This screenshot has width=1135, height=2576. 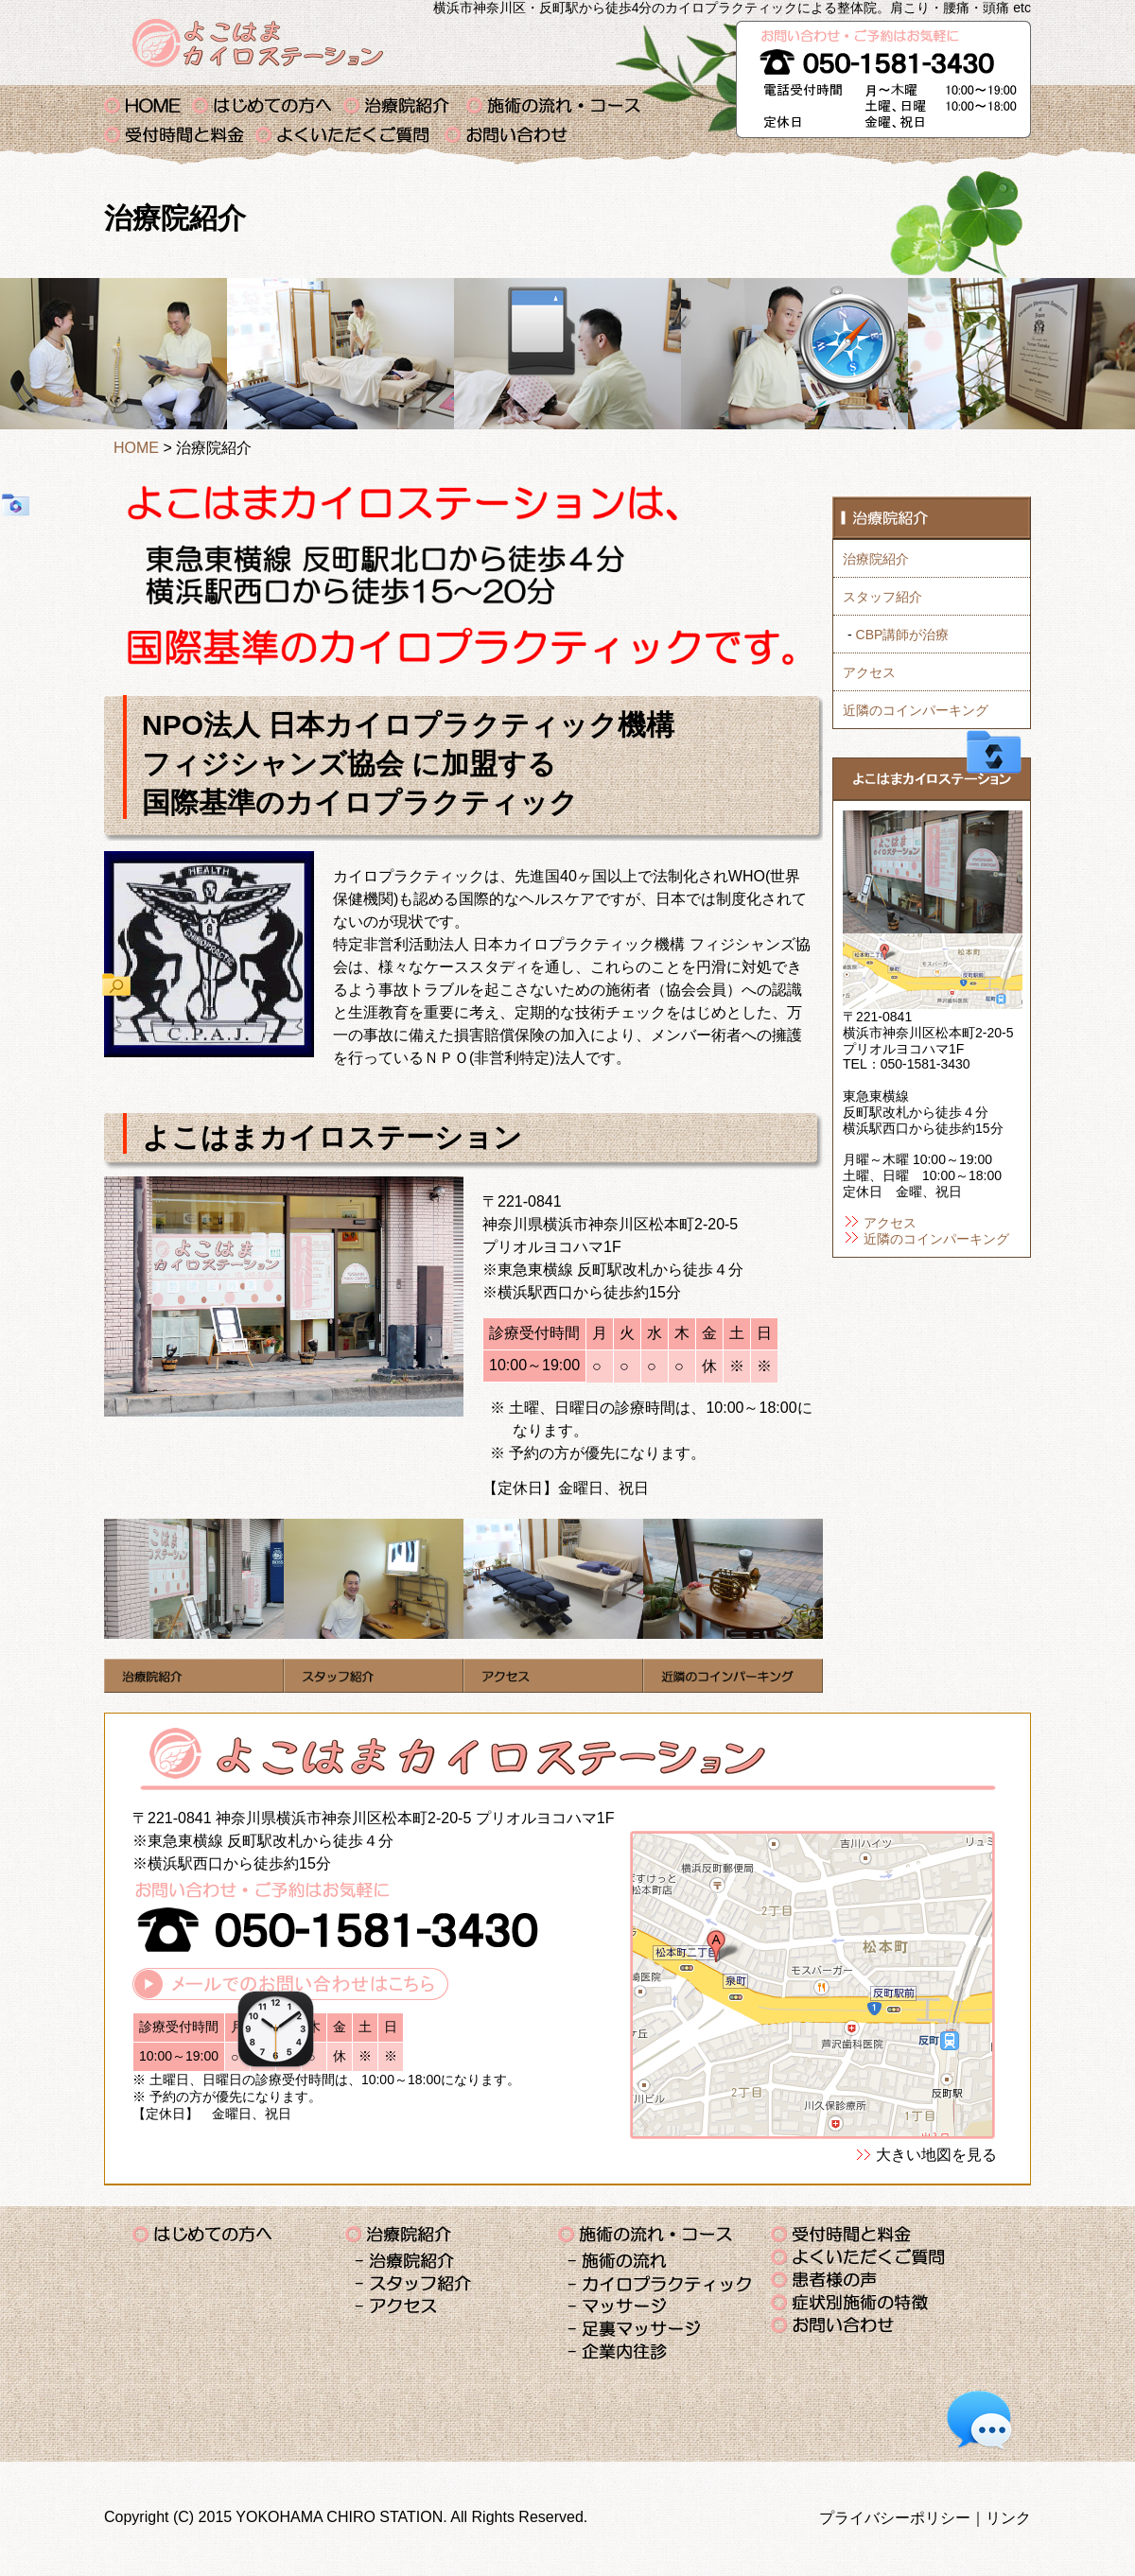 What do you see at coordinates (979, 2420) in the screenshot?
I see `open game center messages and friend requests` at bounding box center [979, 2420].